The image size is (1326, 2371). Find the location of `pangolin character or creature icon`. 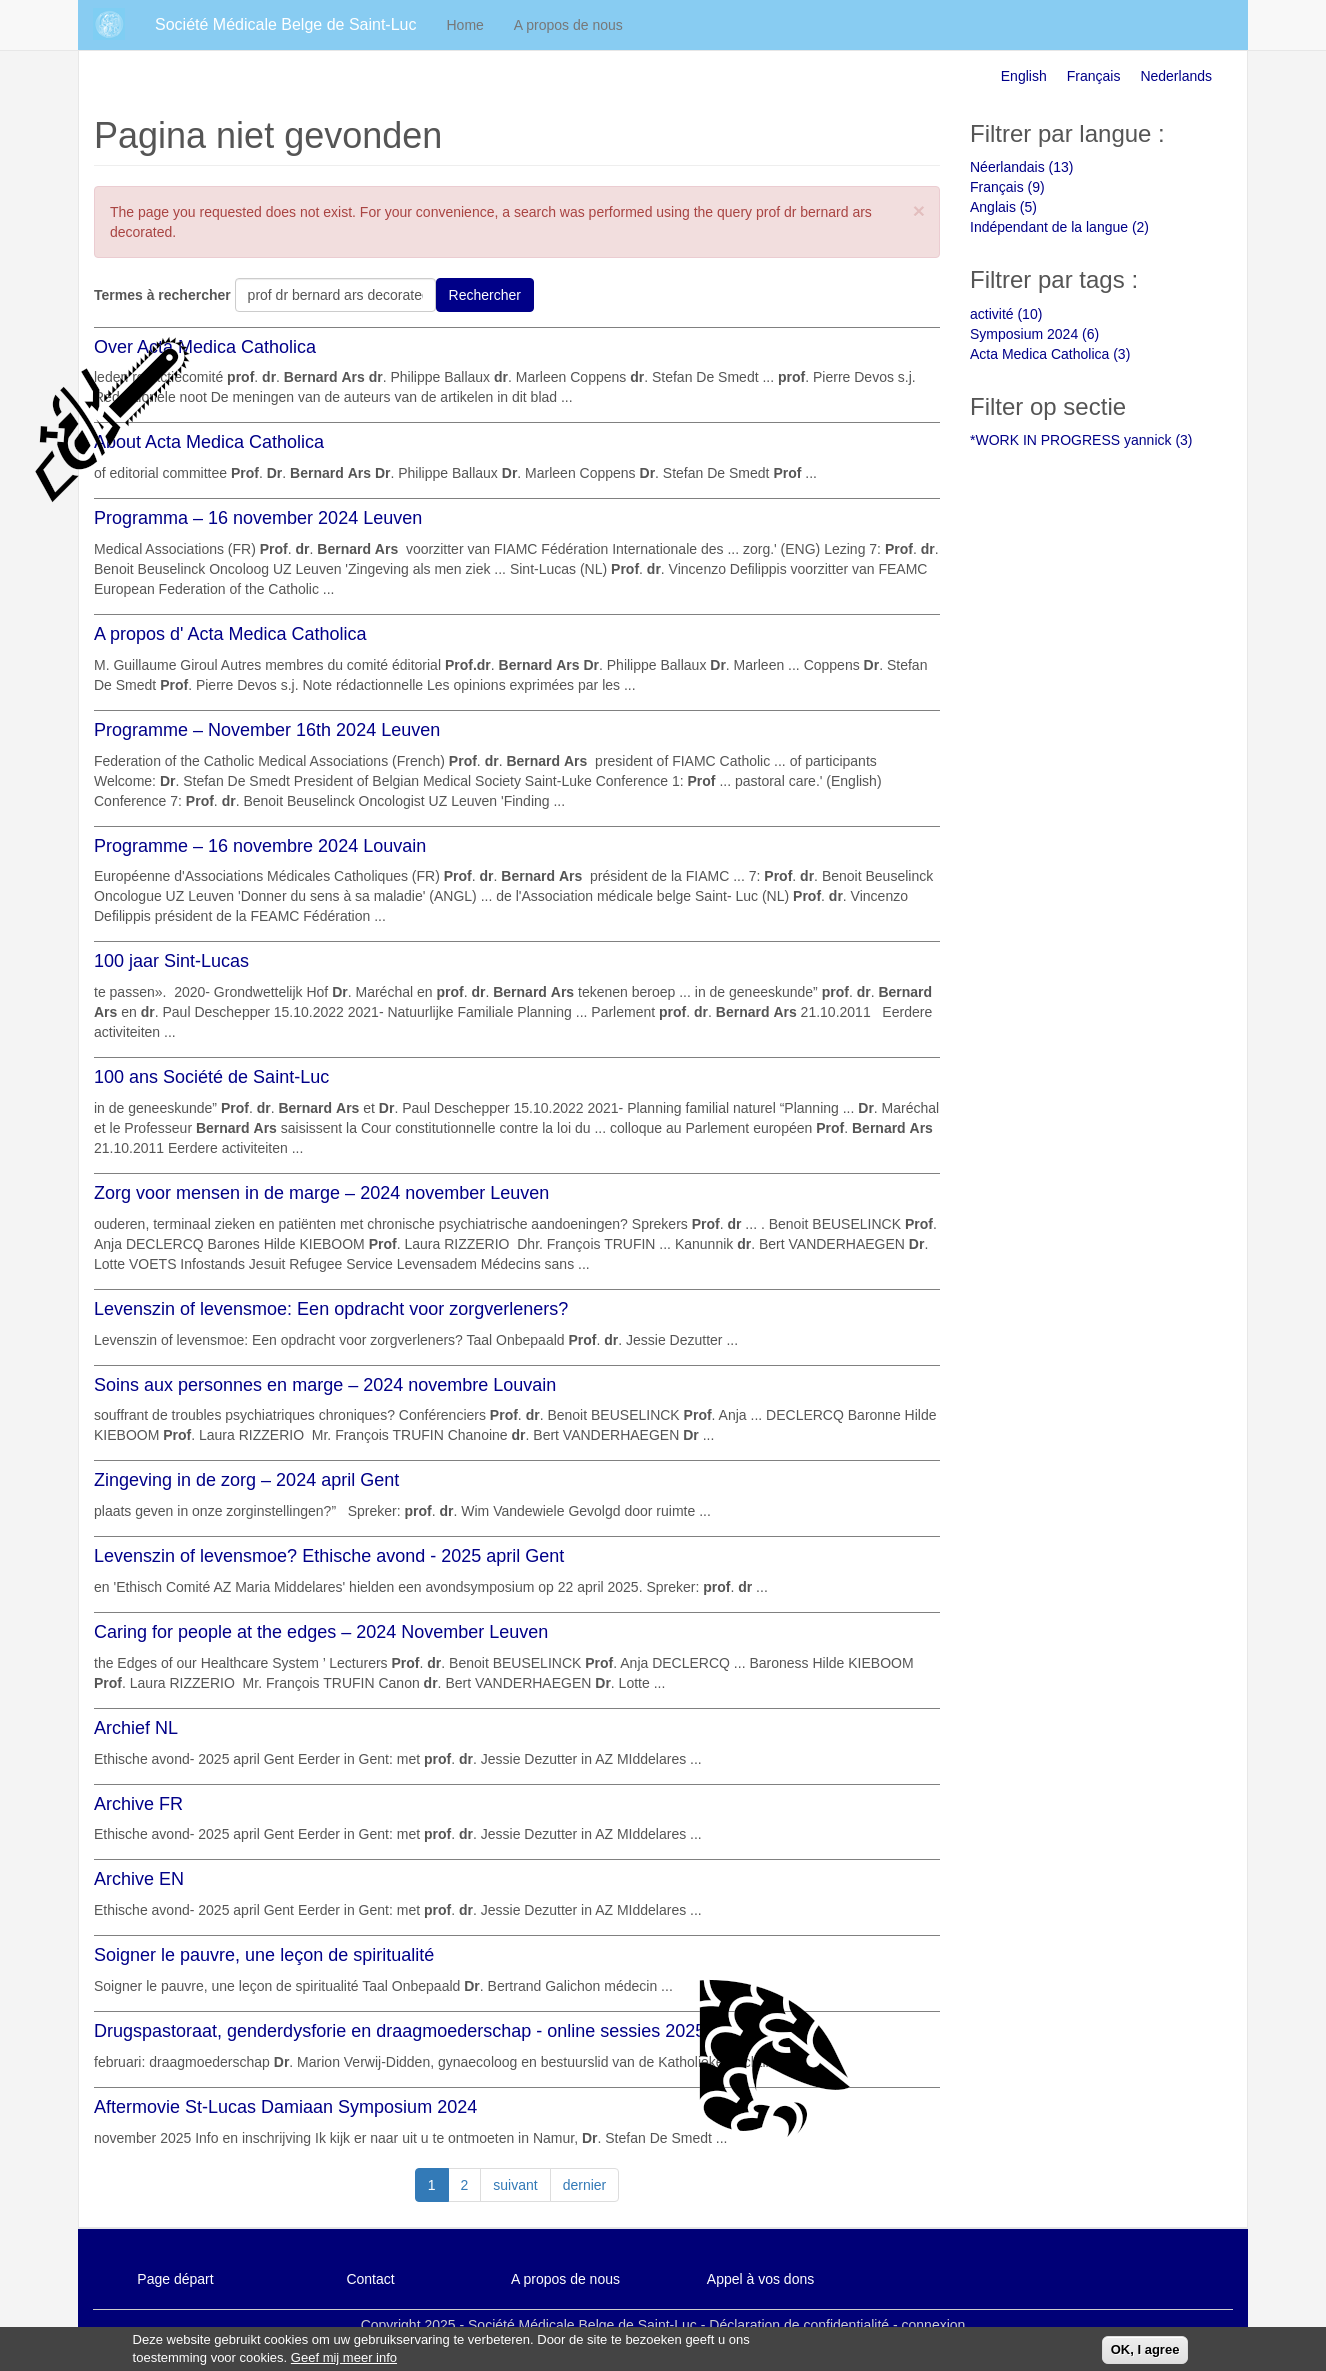

pangolin character or creature icon is located at coordinates (780, 2058).